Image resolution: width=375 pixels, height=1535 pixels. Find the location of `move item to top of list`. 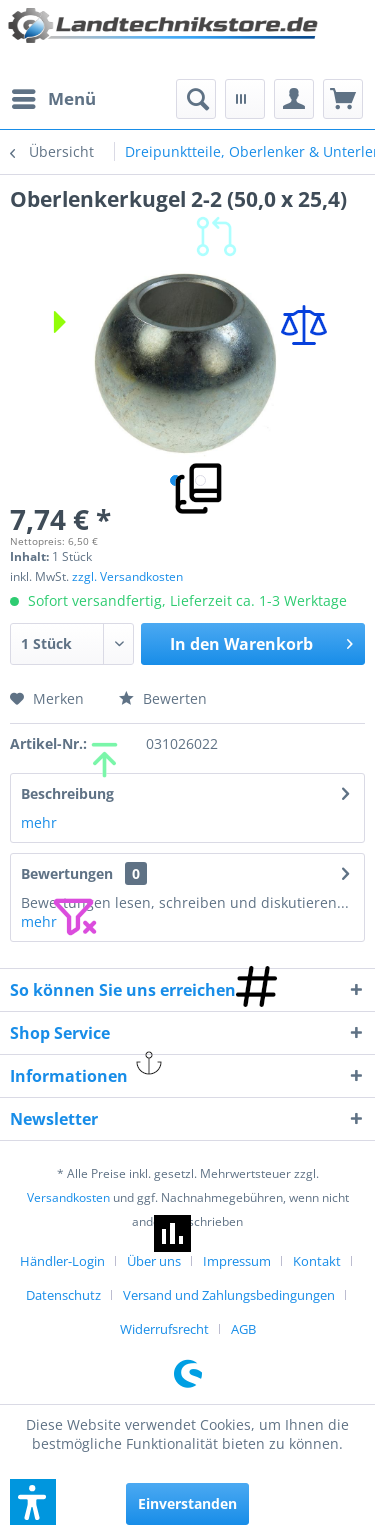

move item to top of list is located at coordinates (104, 759).